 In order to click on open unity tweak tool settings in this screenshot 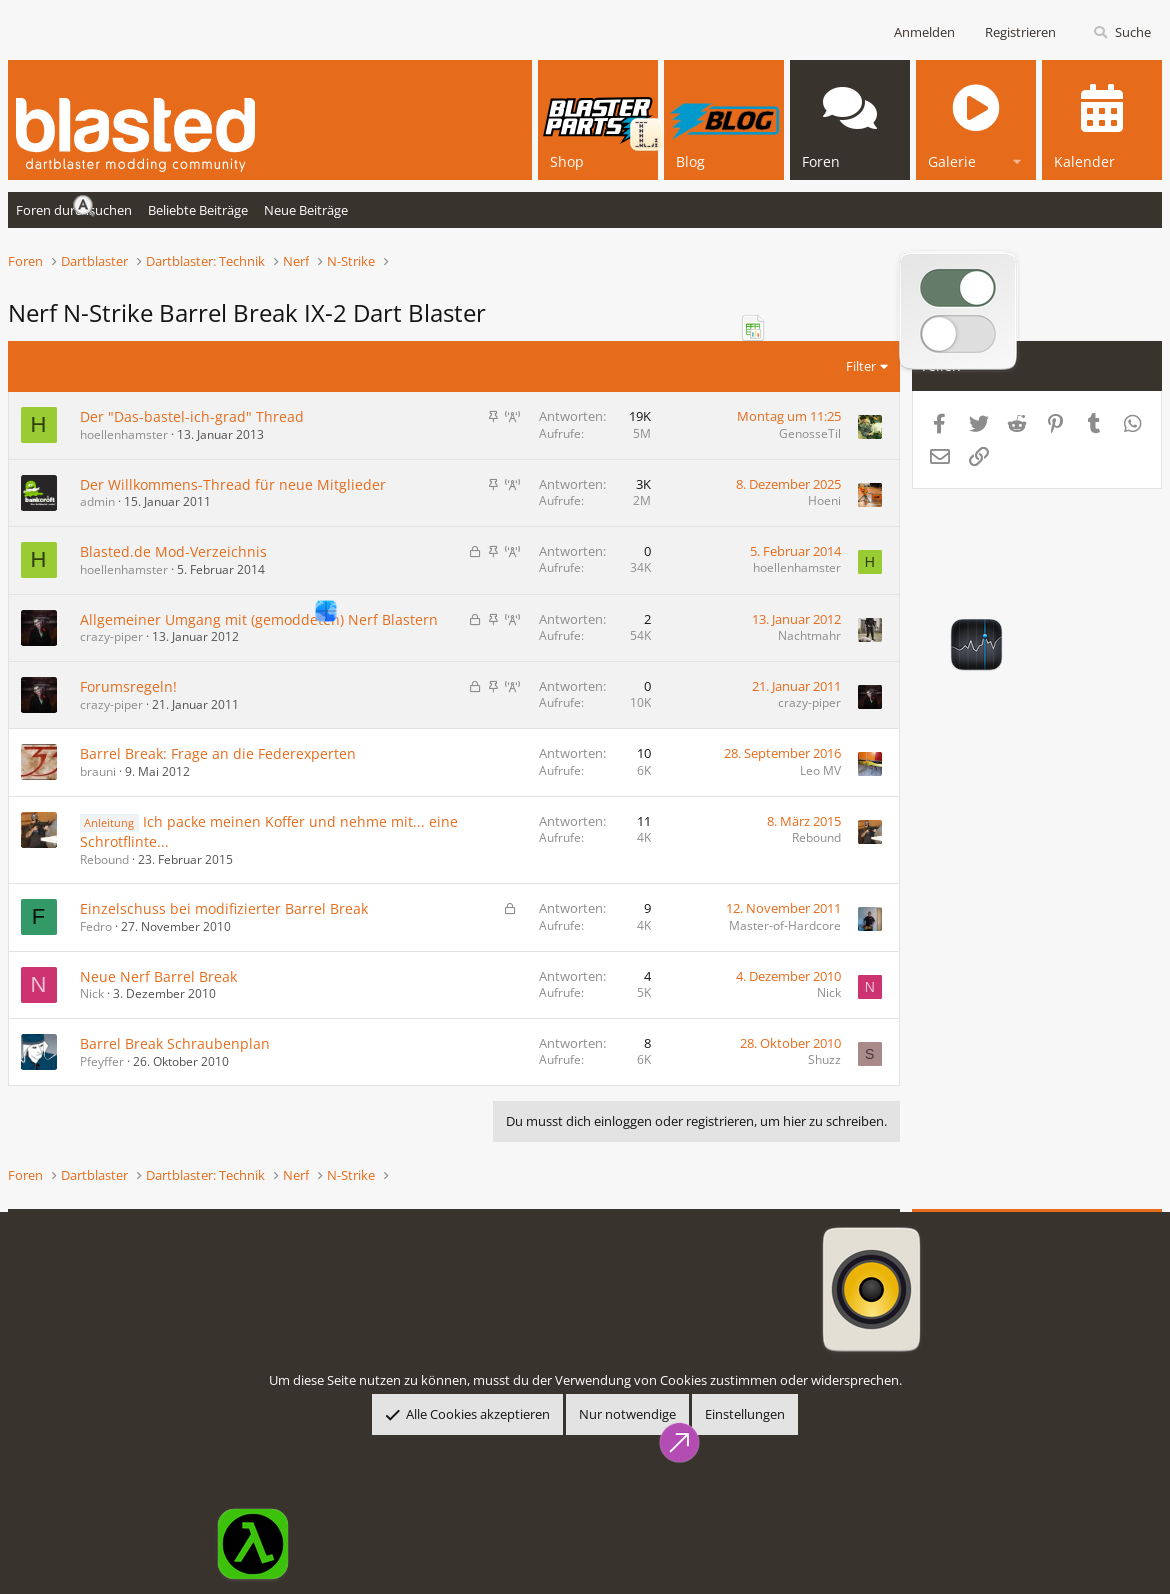, I will do `click(958, 311)`.